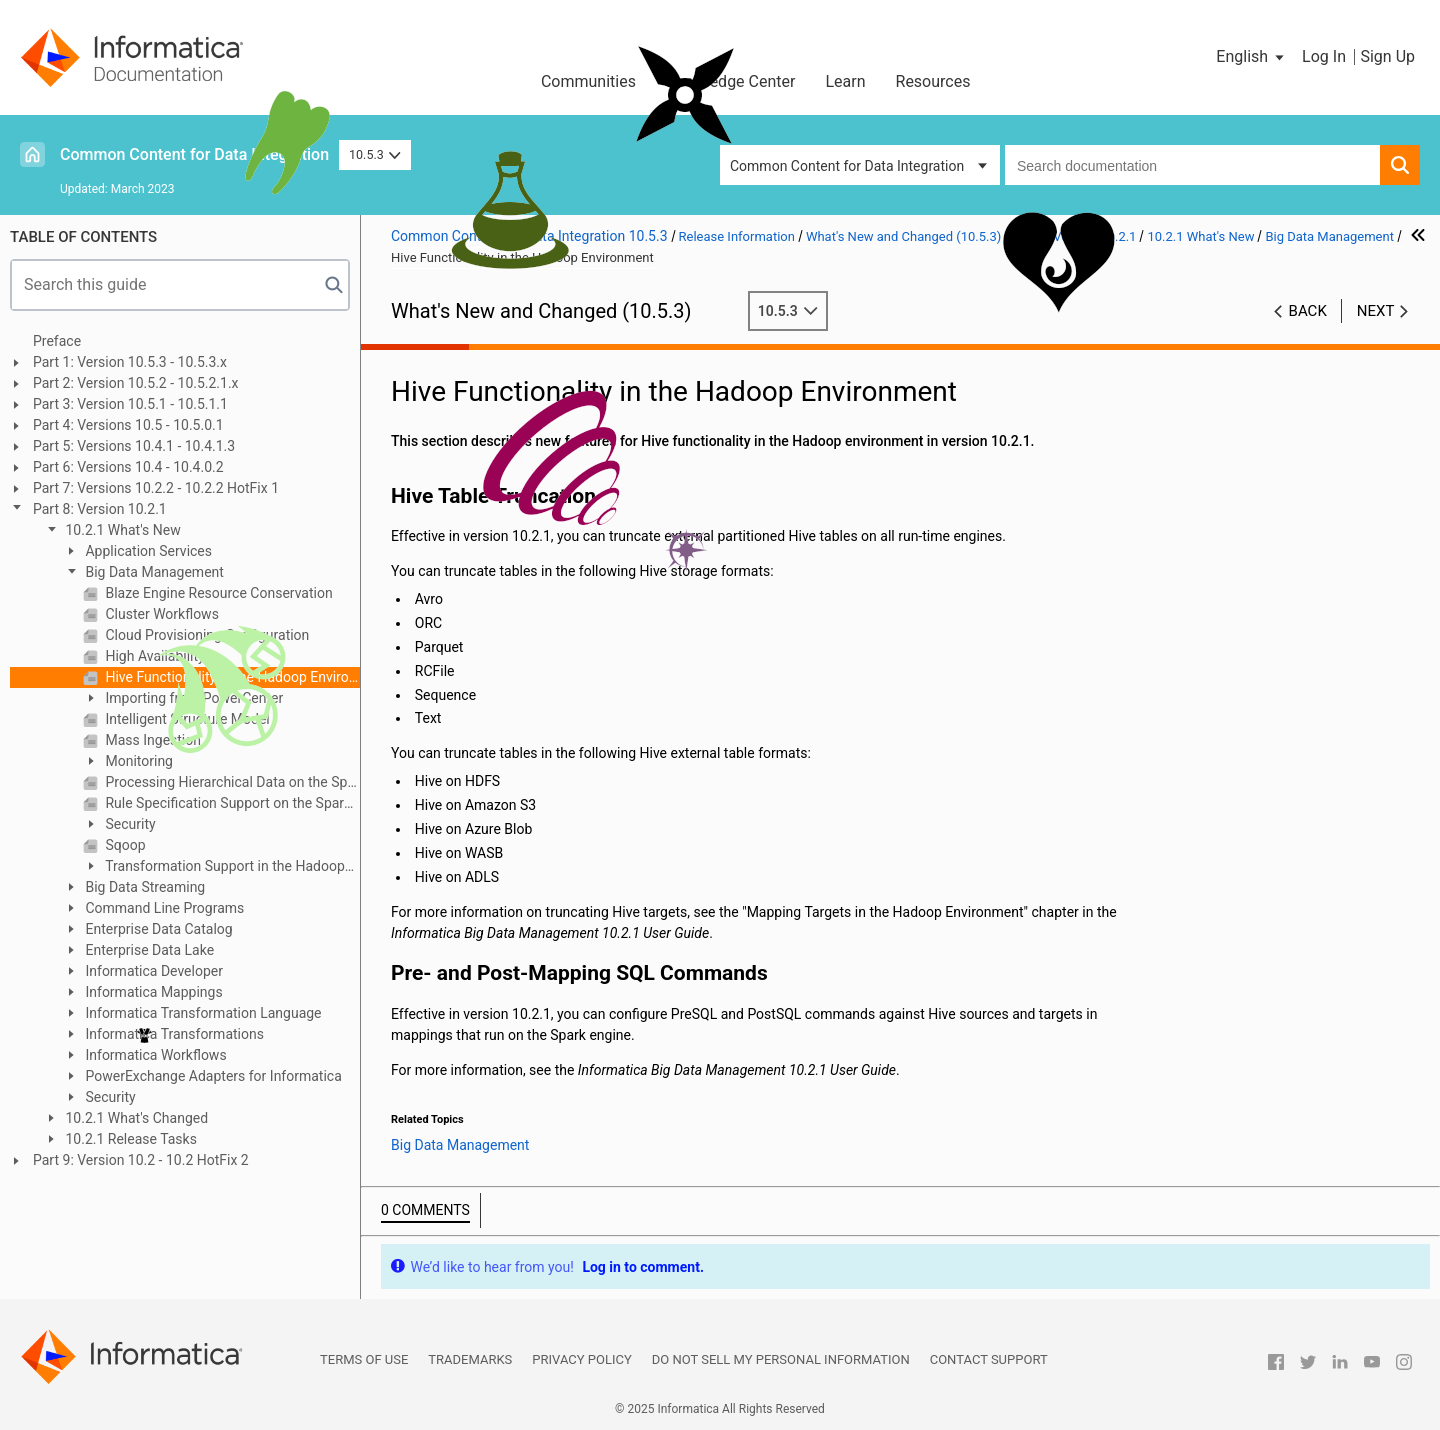 The height and width of the screenshot is (1430, 1440). Describe the element at coordinates (144, 1035) in the screenshot. I see `select ninja armor equipment` at that location.